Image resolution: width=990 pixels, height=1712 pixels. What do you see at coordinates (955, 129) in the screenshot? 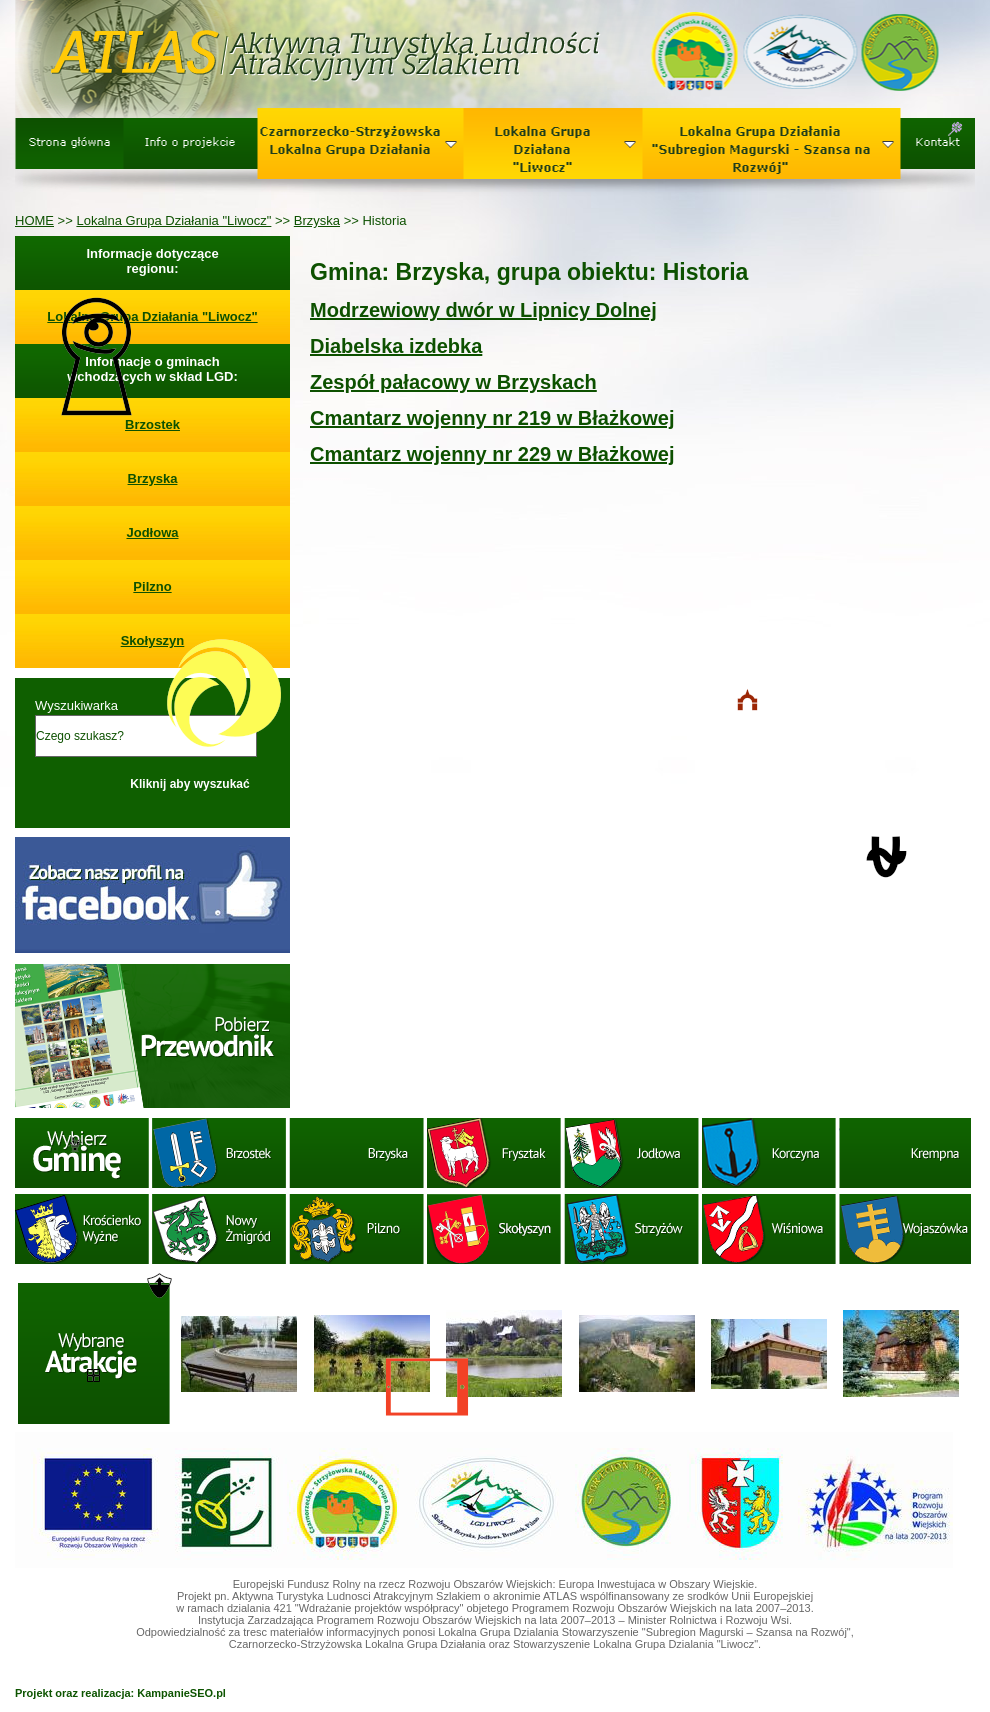
I see `select grenade weapon in inventory` at bounding box center [955, 129].